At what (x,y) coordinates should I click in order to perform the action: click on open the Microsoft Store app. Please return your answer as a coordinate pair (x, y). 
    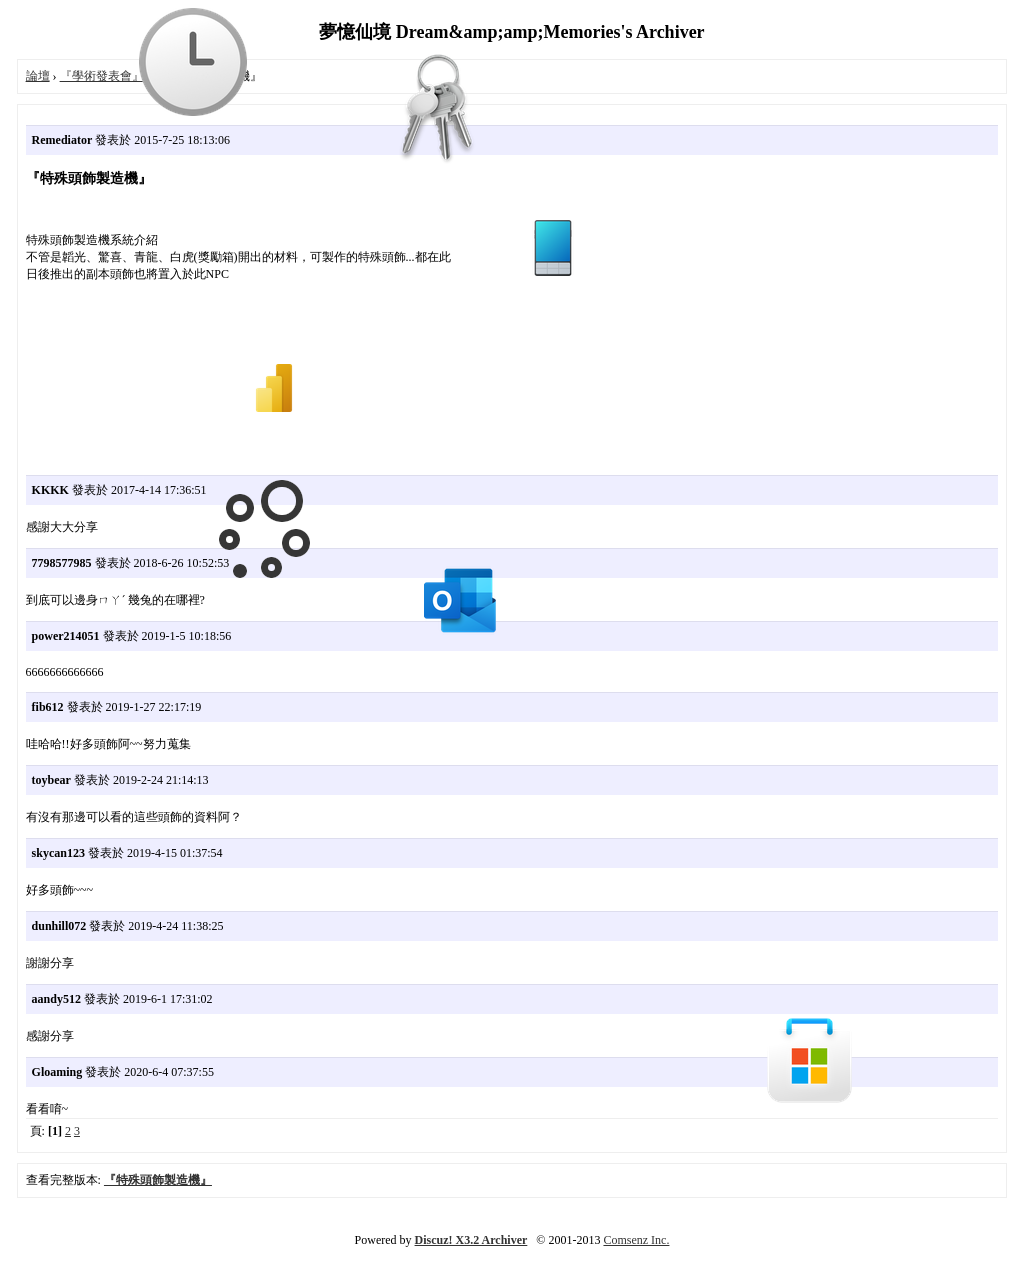
    Looking at the image, I should click on (809, 1060).